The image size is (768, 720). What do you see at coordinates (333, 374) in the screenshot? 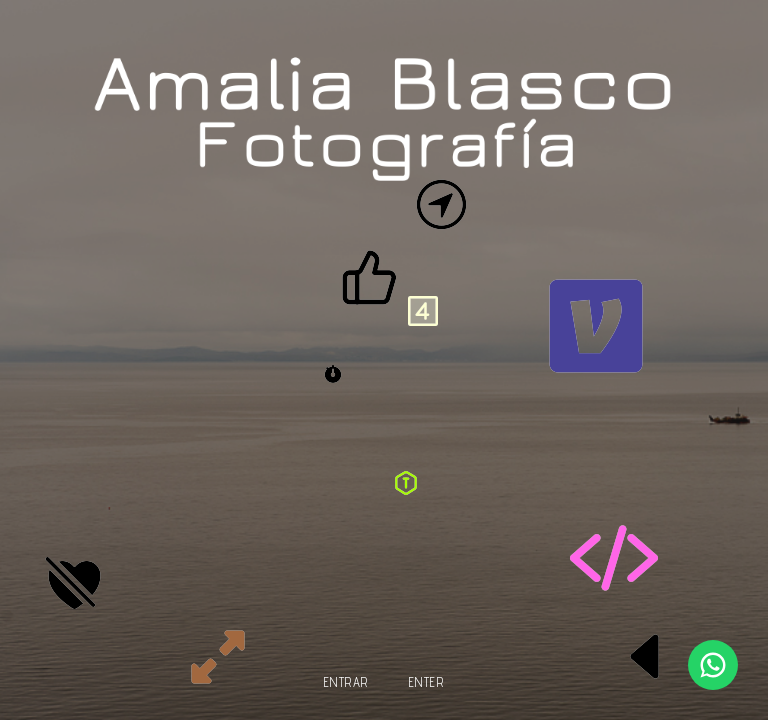
I see `start or stop a timer` at bounding box center [333, 374].